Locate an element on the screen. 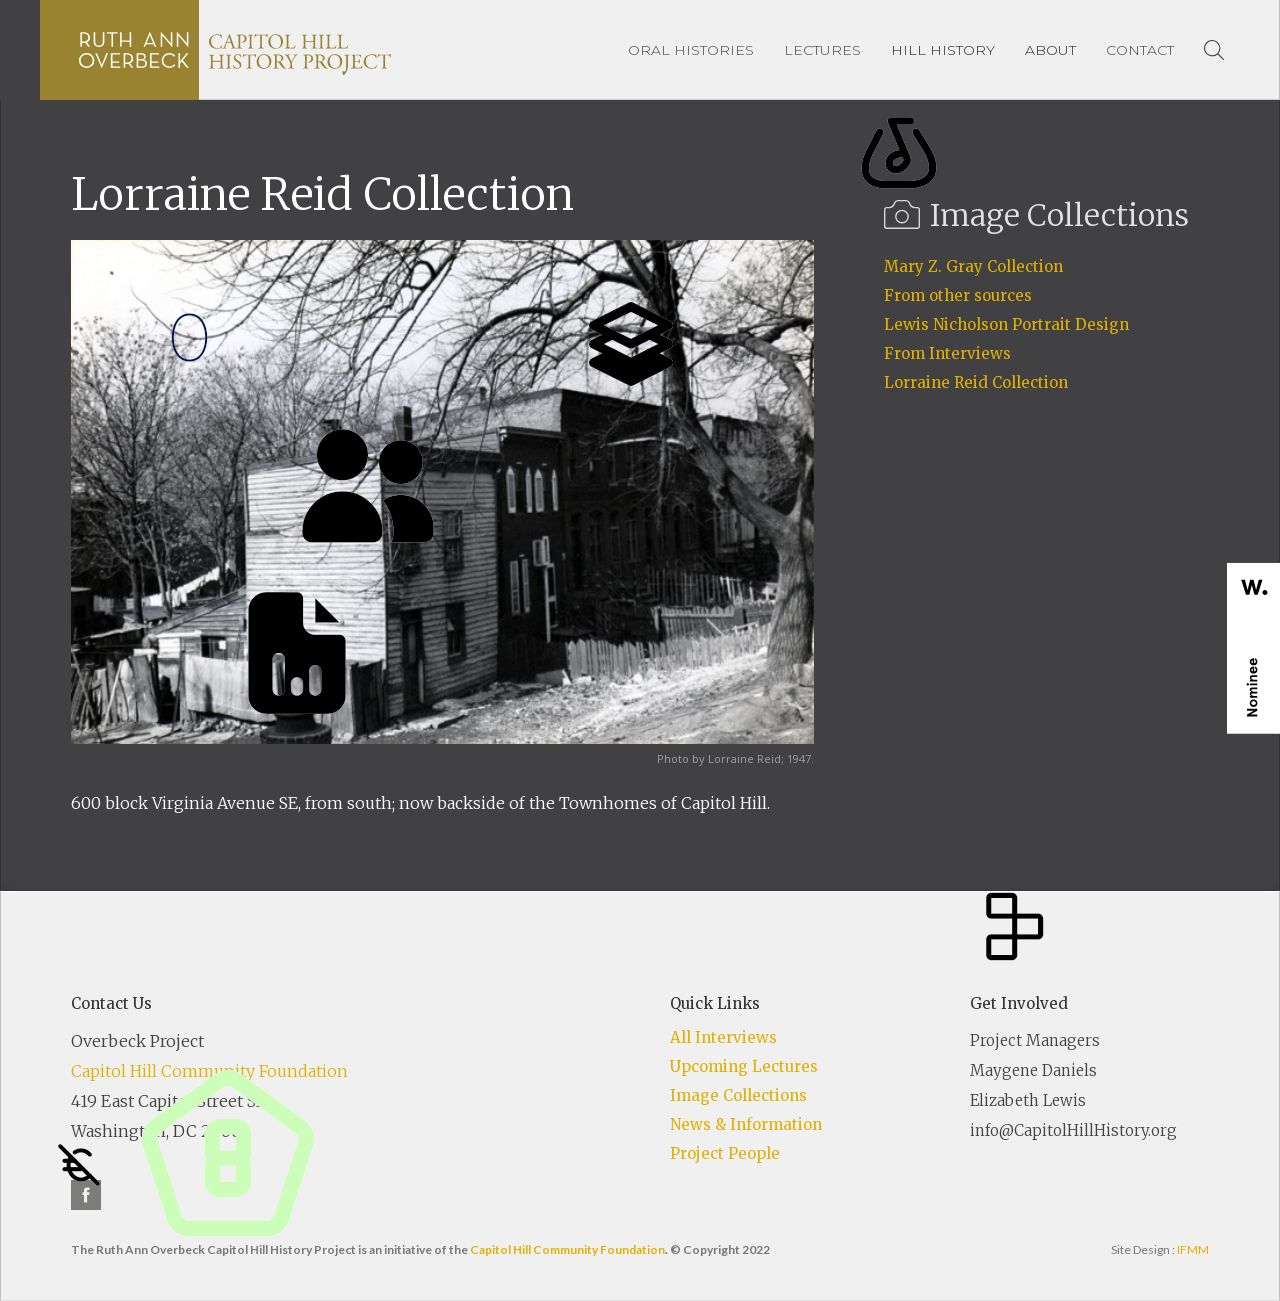 The image size is (1280, 1301). indicates step 8 in a multi-step process is located at coordinates (228, 1158).